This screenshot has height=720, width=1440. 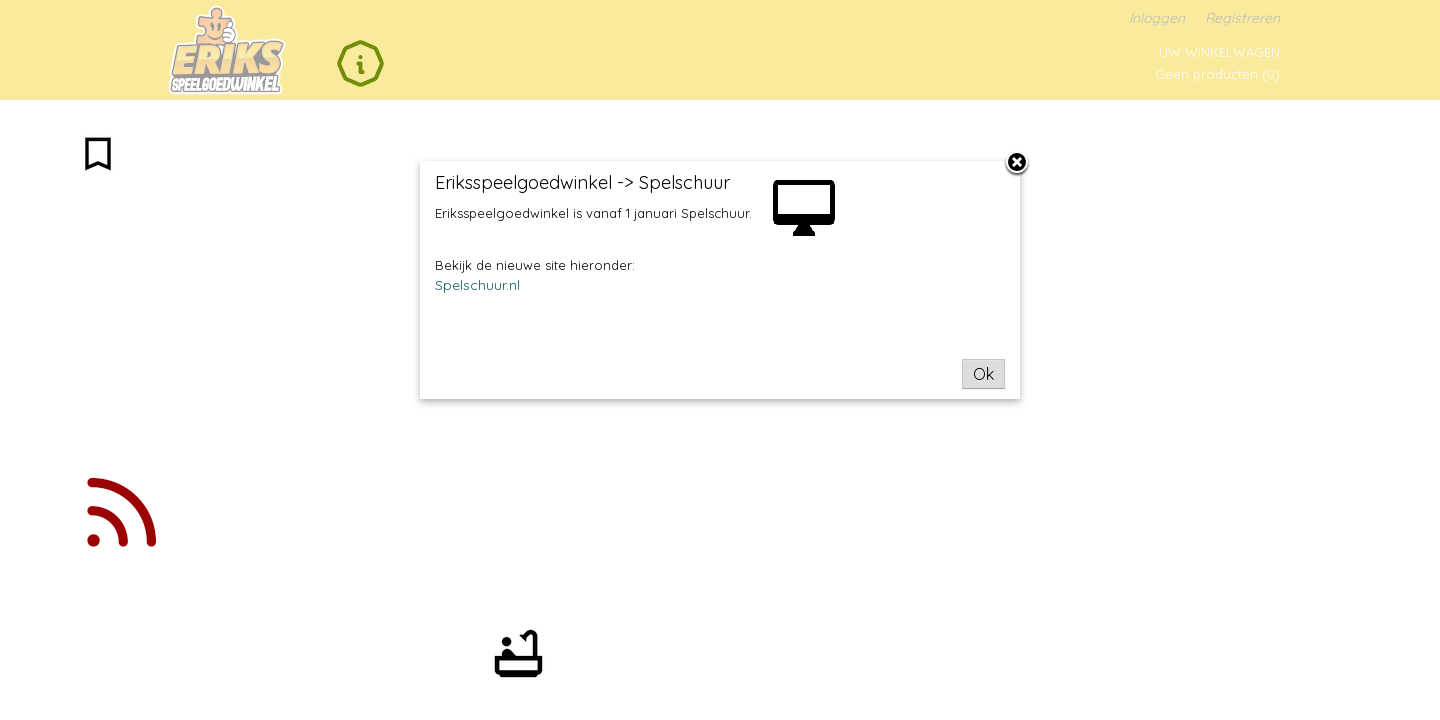 What do you see at coordinates (360, 63) in the screenshot?
I see `view more information or details` at bounding box center [360, 63].